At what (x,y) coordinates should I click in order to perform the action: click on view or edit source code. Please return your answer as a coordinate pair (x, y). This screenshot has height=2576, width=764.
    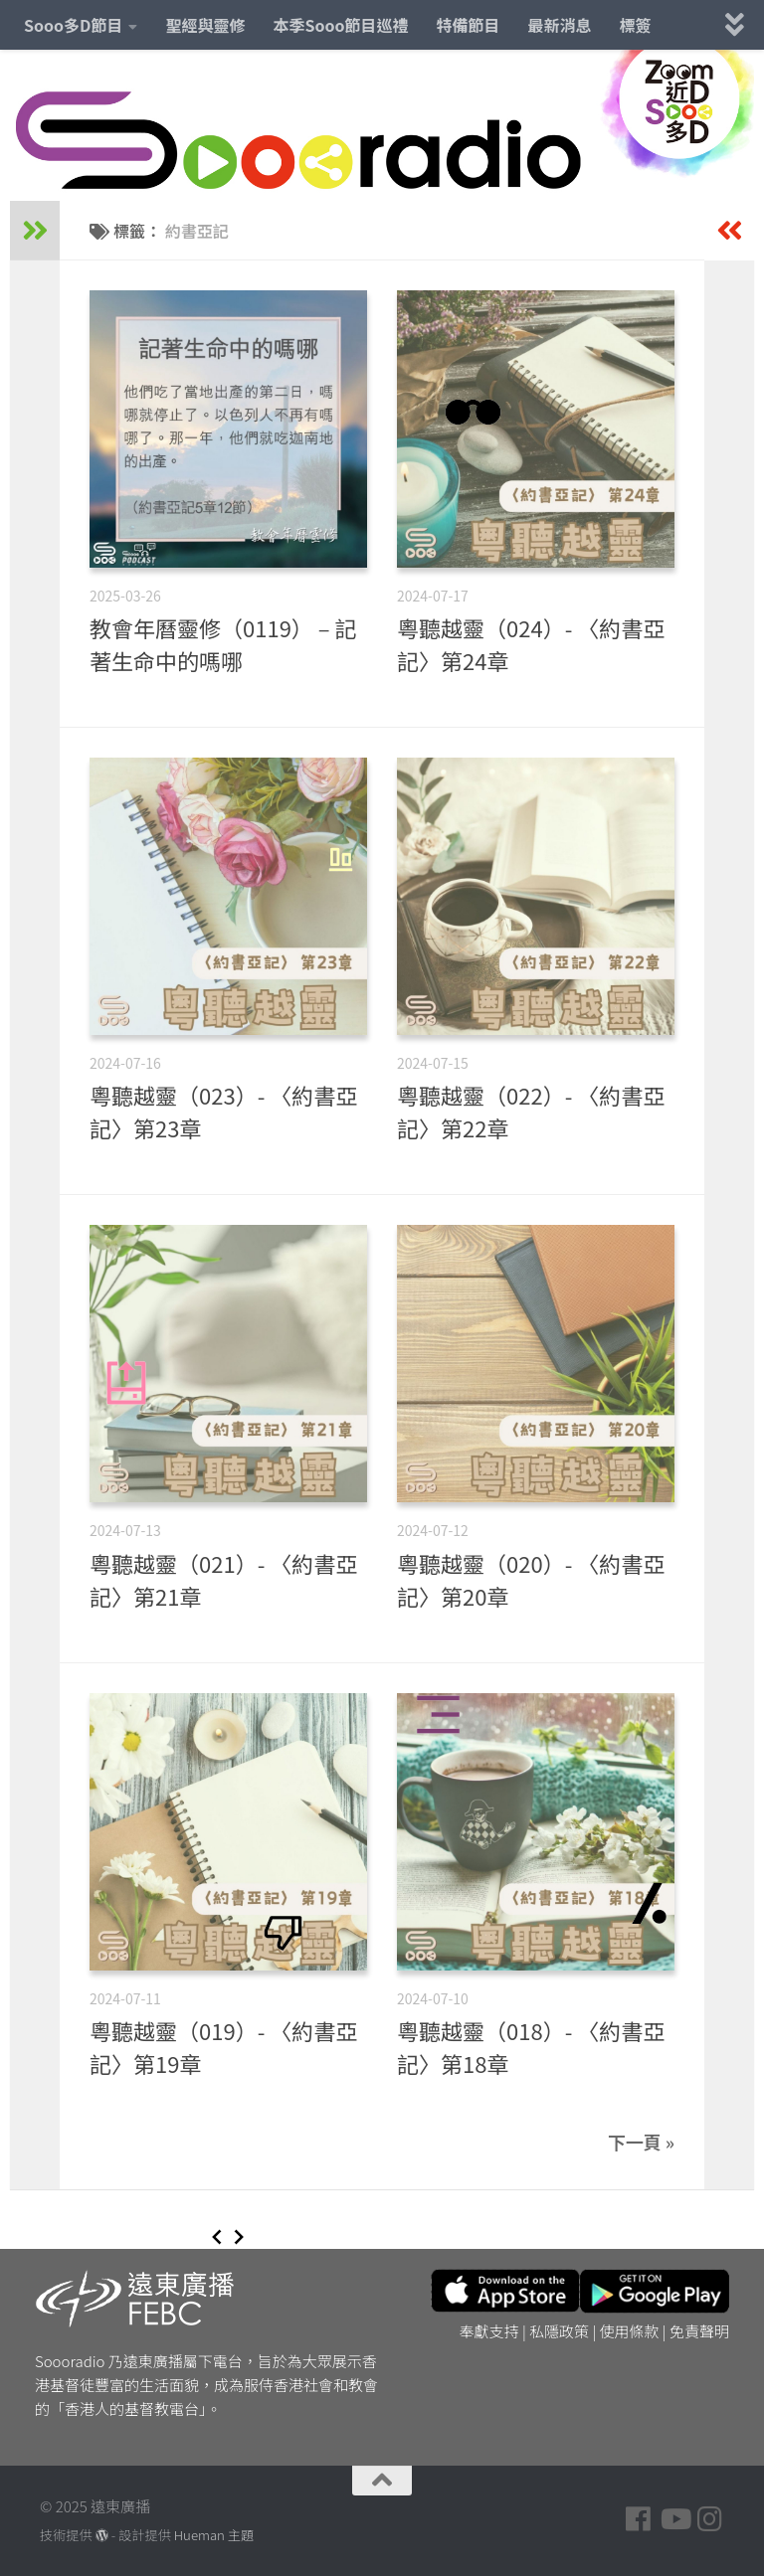
    Looking at the image, I should click on (228, 2237).